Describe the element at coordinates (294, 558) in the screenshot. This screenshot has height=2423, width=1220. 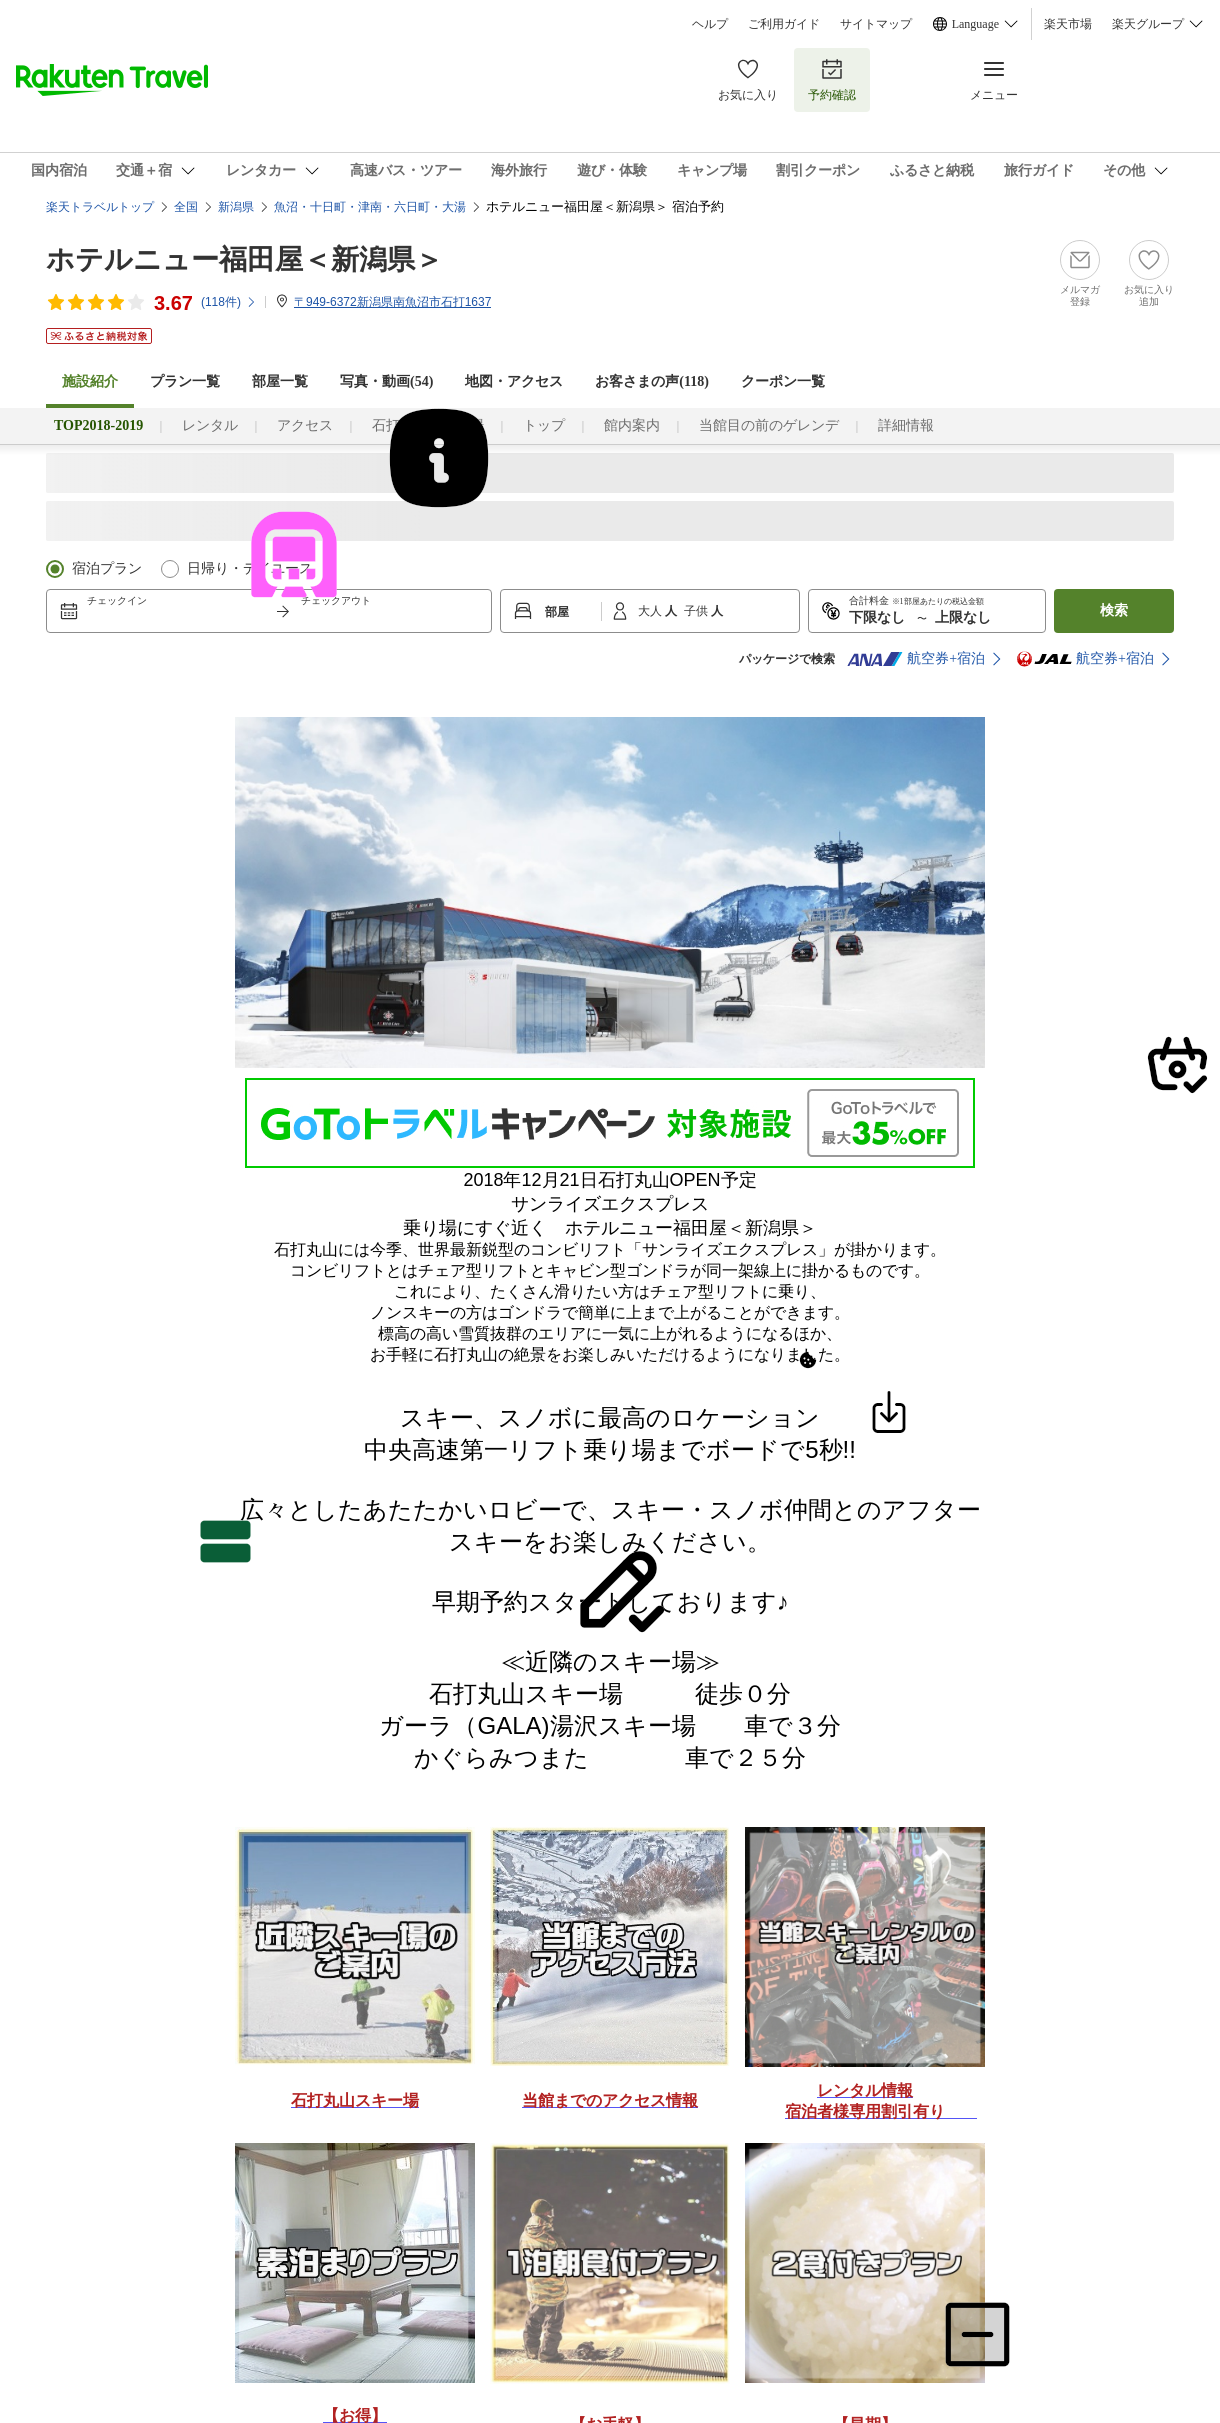
I see `access subway or metro transit information` at that location.